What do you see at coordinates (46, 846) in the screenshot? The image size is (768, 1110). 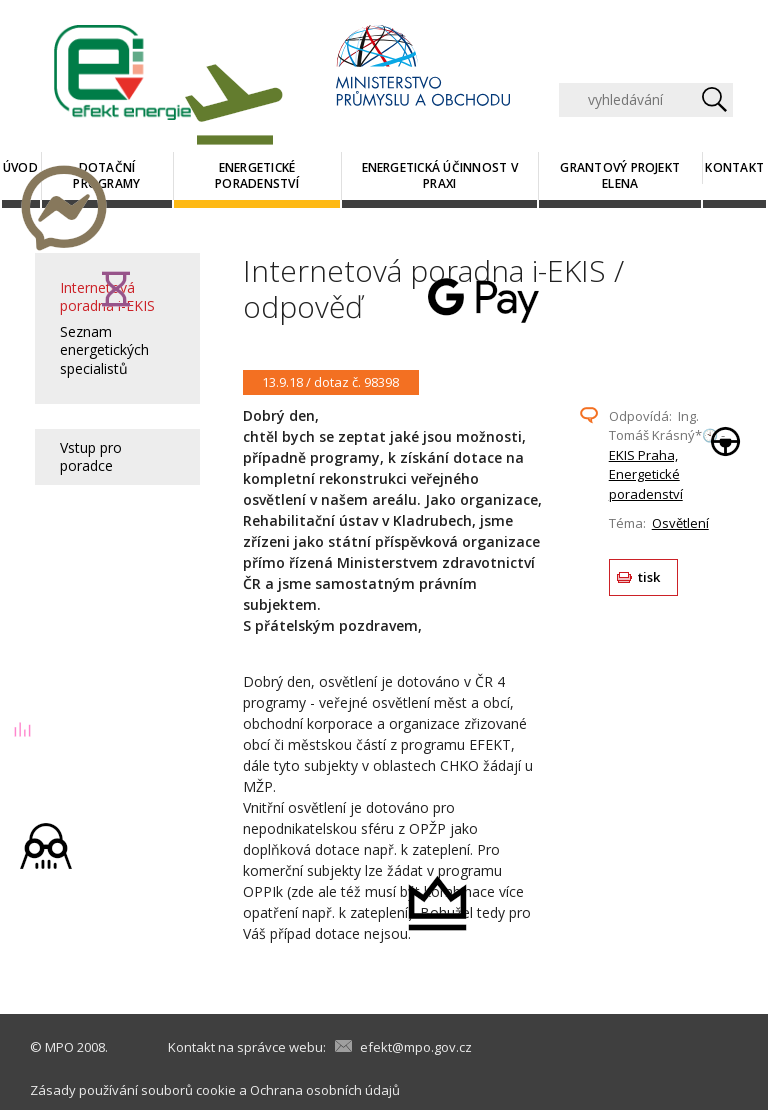 I see `toggle dark mode extension` at bounding box center [46, 846].